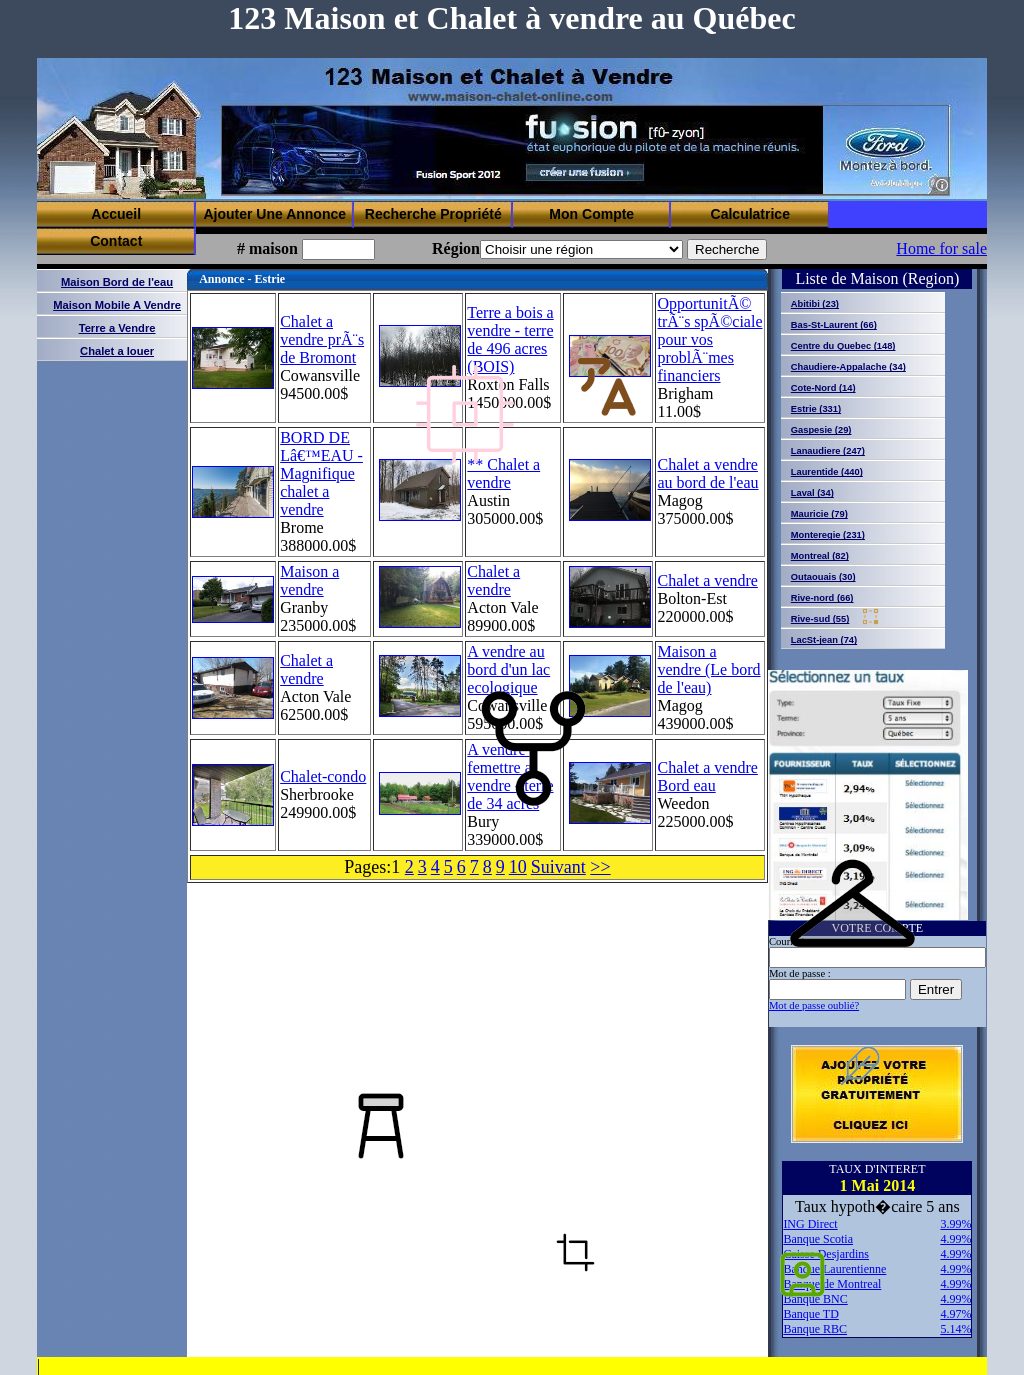 The width and height of the screenshot is (1024, 1375). Describe the element at coordinates (533, 748) in the screenshot. I see `fork this repository` at that location.